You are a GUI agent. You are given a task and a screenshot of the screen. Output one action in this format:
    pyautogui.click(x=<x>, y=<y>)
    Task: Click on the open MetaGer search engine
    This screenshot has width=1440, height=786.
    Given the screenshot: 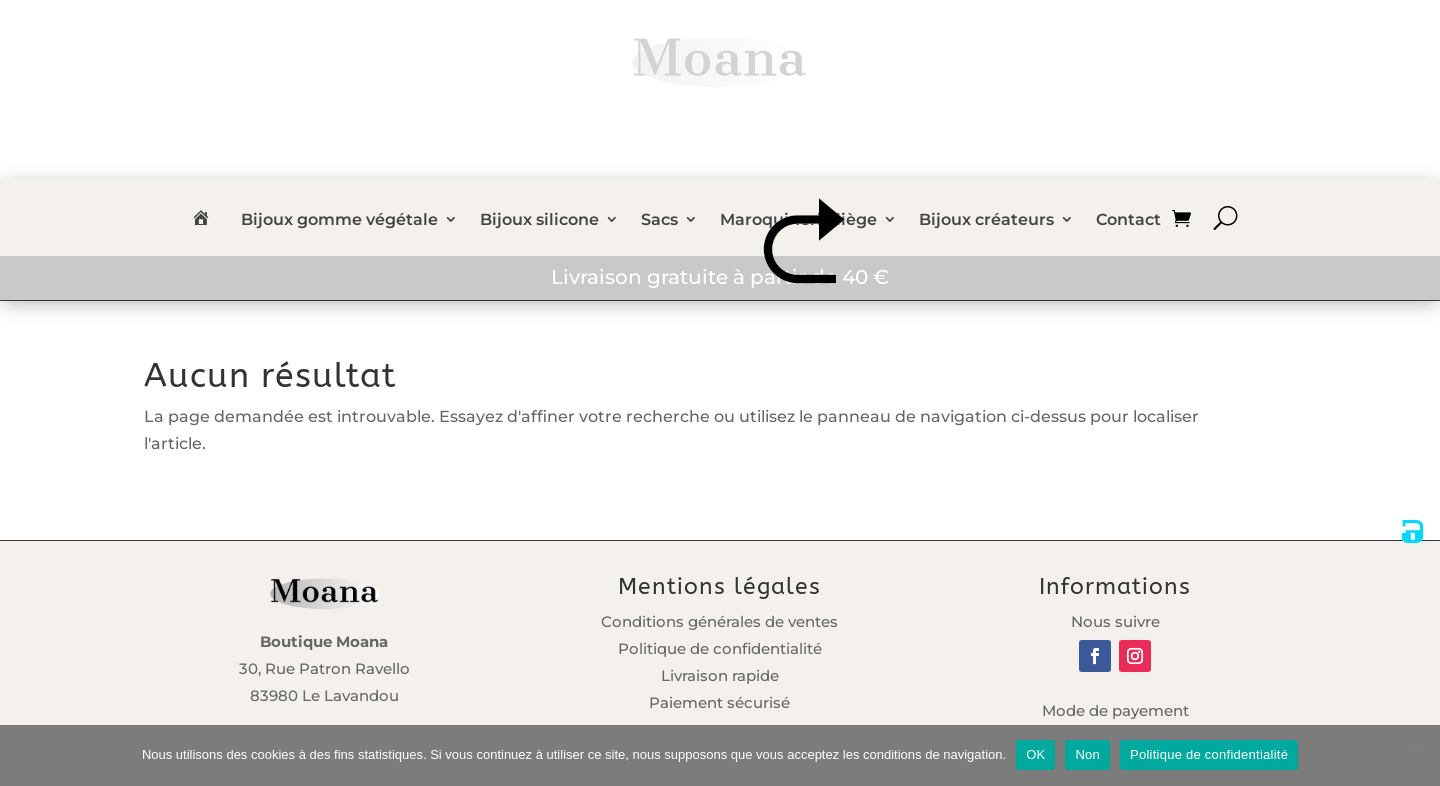 What is the action you would take?
    pyautogui.click(x=1412, y=531)
    